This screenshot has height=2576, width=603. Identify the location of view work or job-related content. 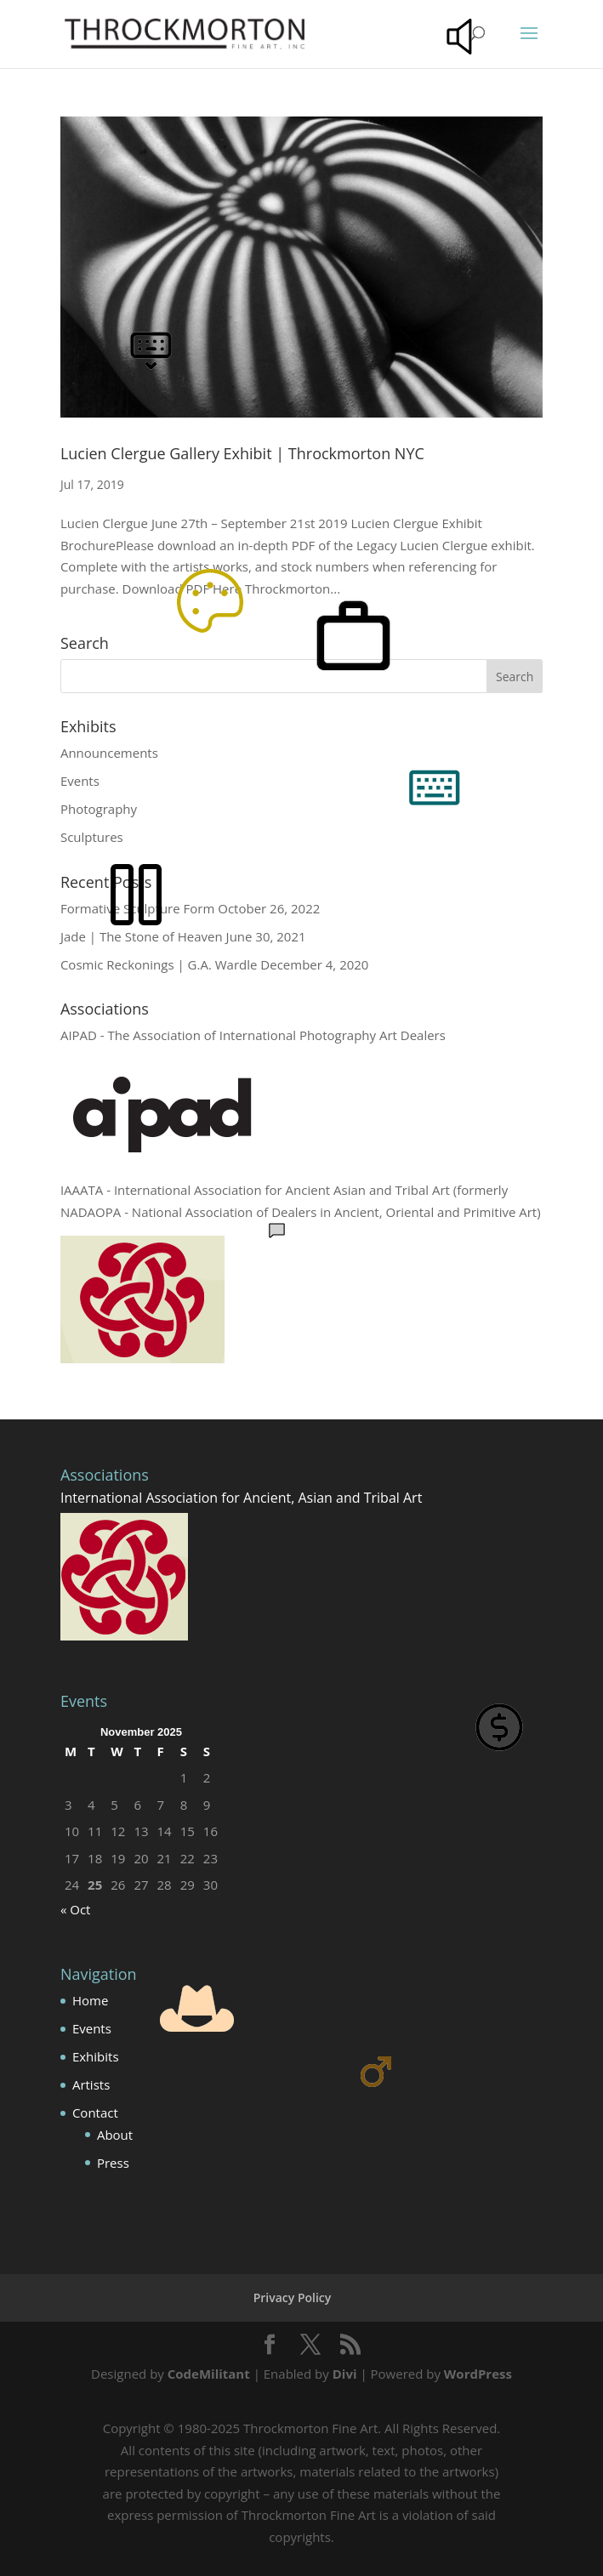
(353, 637).